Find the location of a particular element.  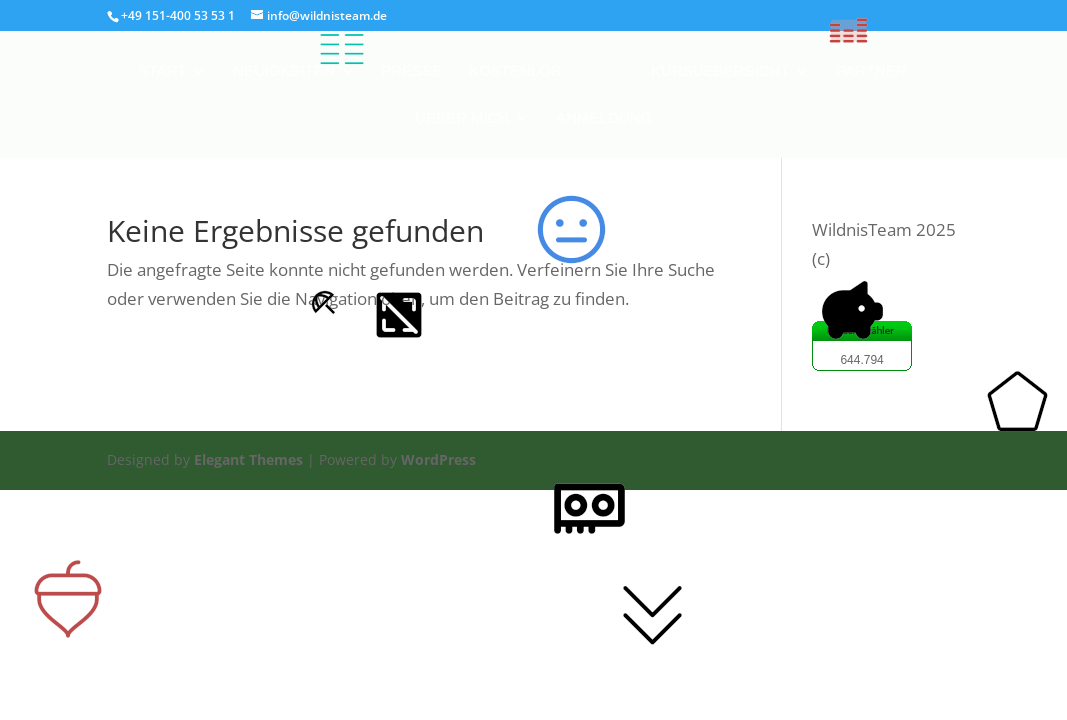

expand to show more content below is located at coordinates (652, 612).